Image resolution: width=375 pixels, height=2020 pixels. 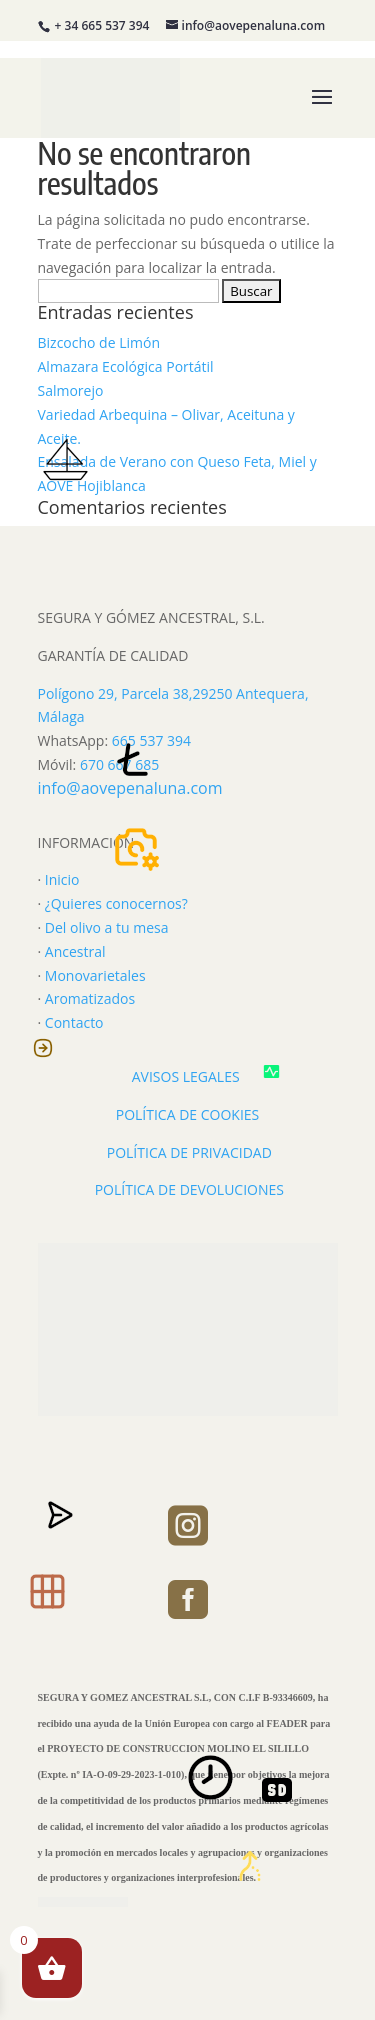 What do you see at coordinates (136, 847) in the screenshot?
I see `adjust camera settings` at bounding box center [136, 847].